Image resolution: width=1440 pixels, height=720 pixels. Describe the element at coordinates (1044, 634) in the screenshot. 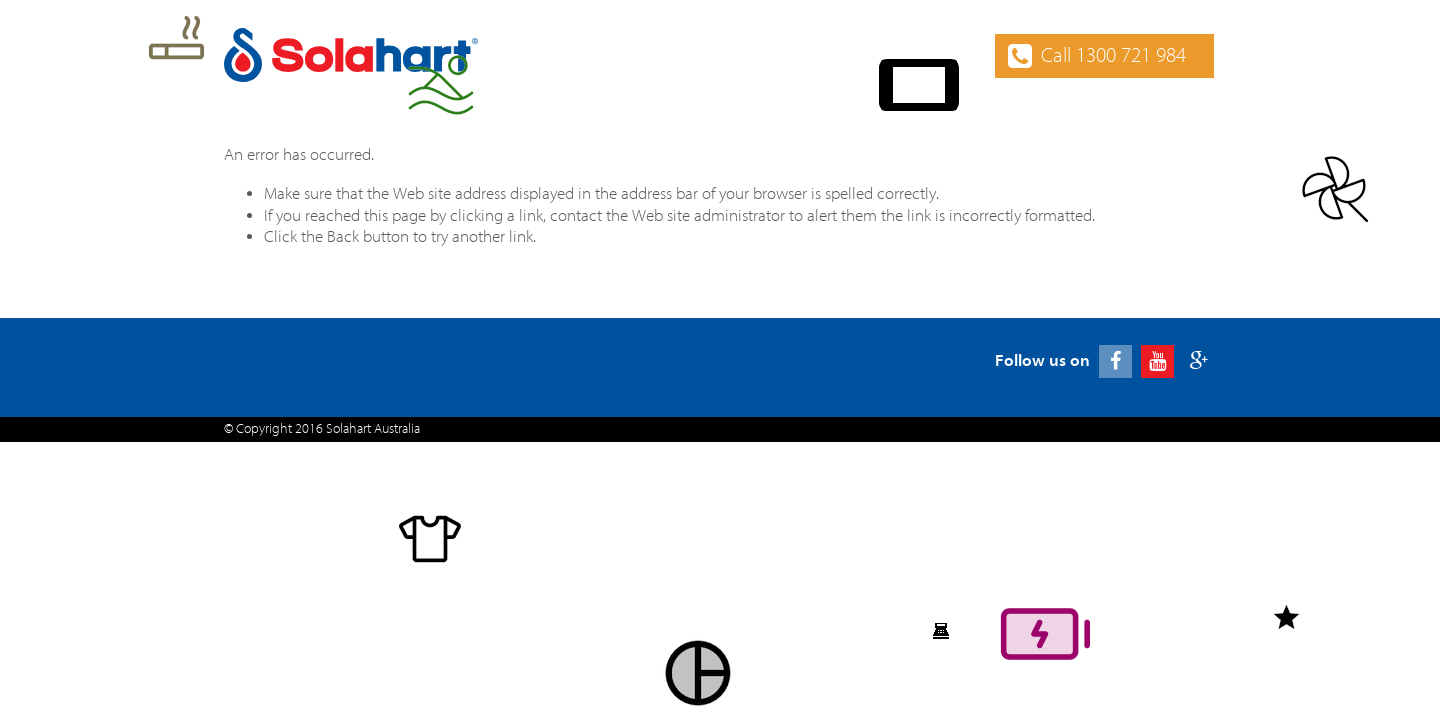

I see `indicates device is currently charging` at that location.